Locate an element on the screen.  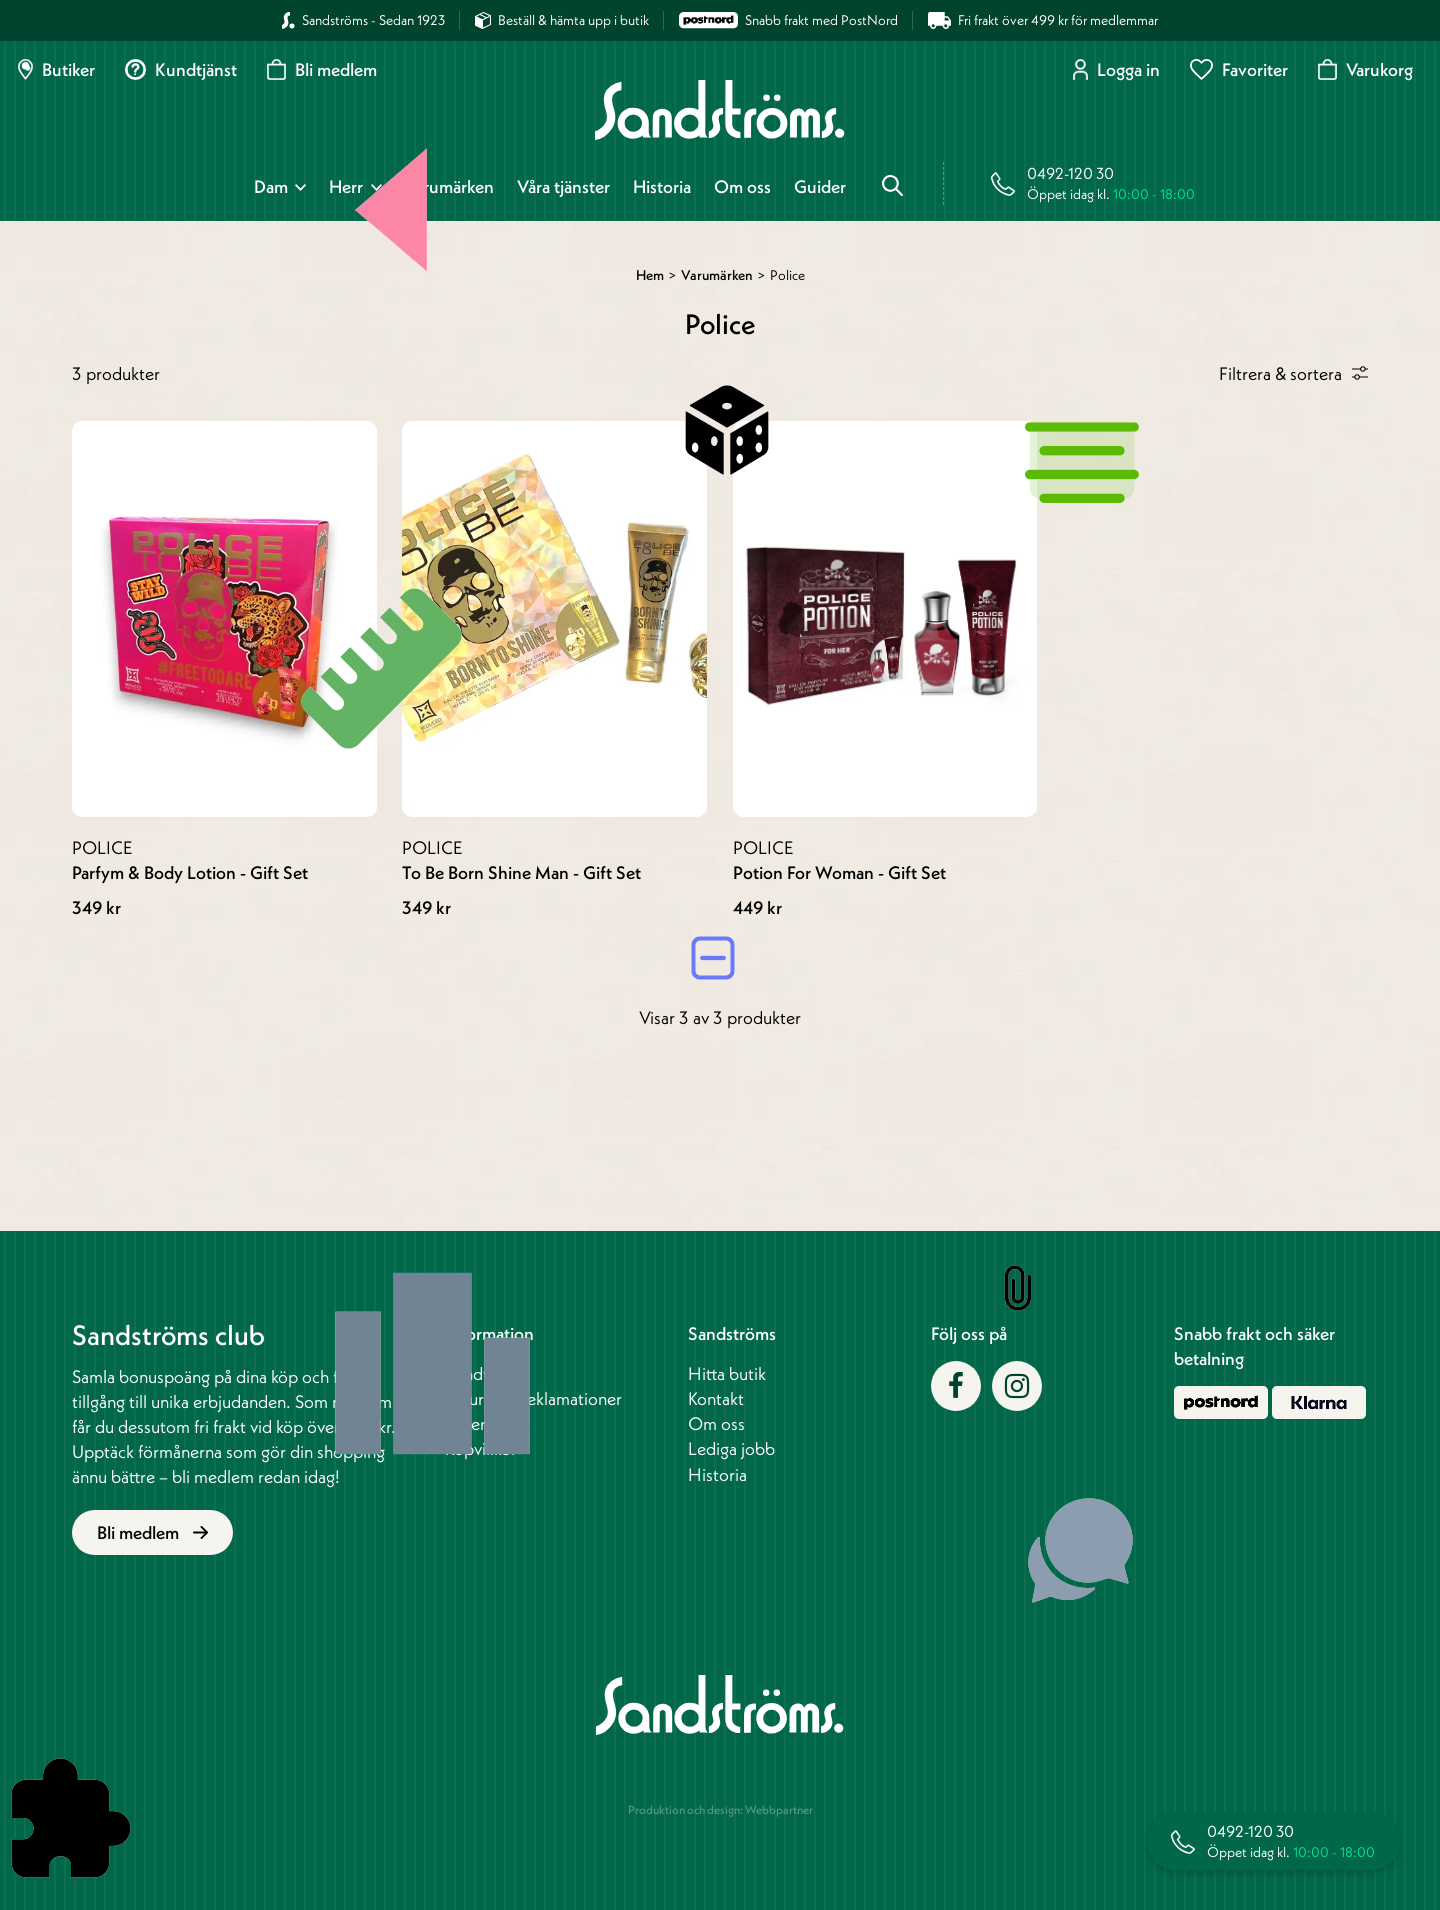
open messaging or chat is located at coordinates (1080, 1550).